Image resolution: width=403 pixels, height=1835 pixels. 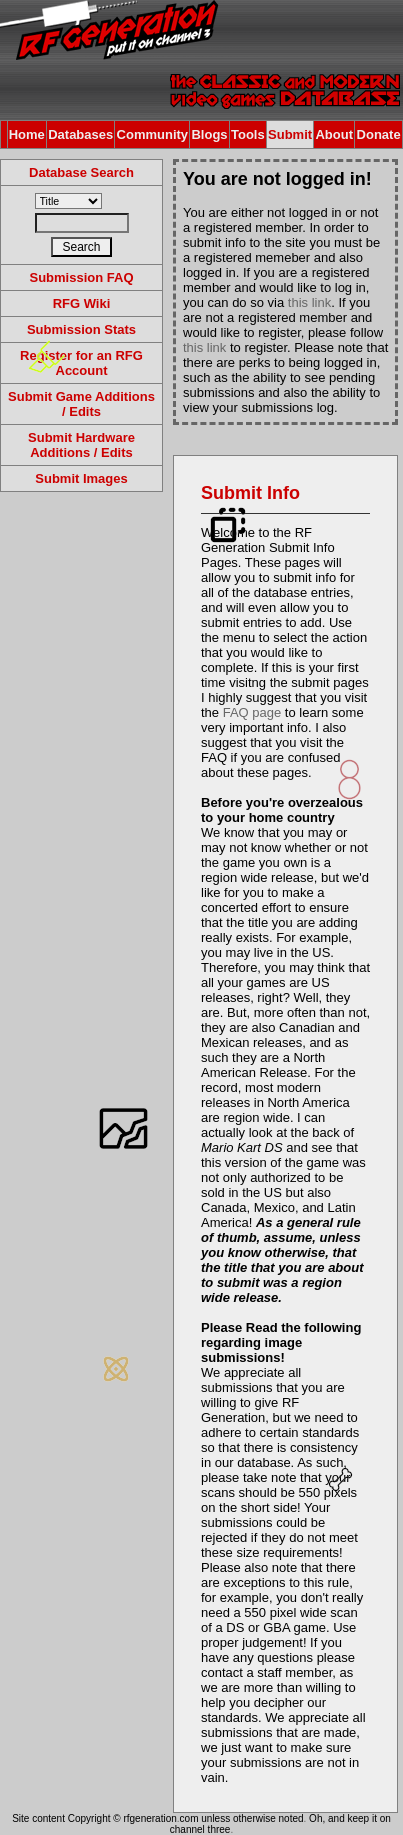 I want to click on indicates the number eight in a list or ranking, so click(x=349, y=779).